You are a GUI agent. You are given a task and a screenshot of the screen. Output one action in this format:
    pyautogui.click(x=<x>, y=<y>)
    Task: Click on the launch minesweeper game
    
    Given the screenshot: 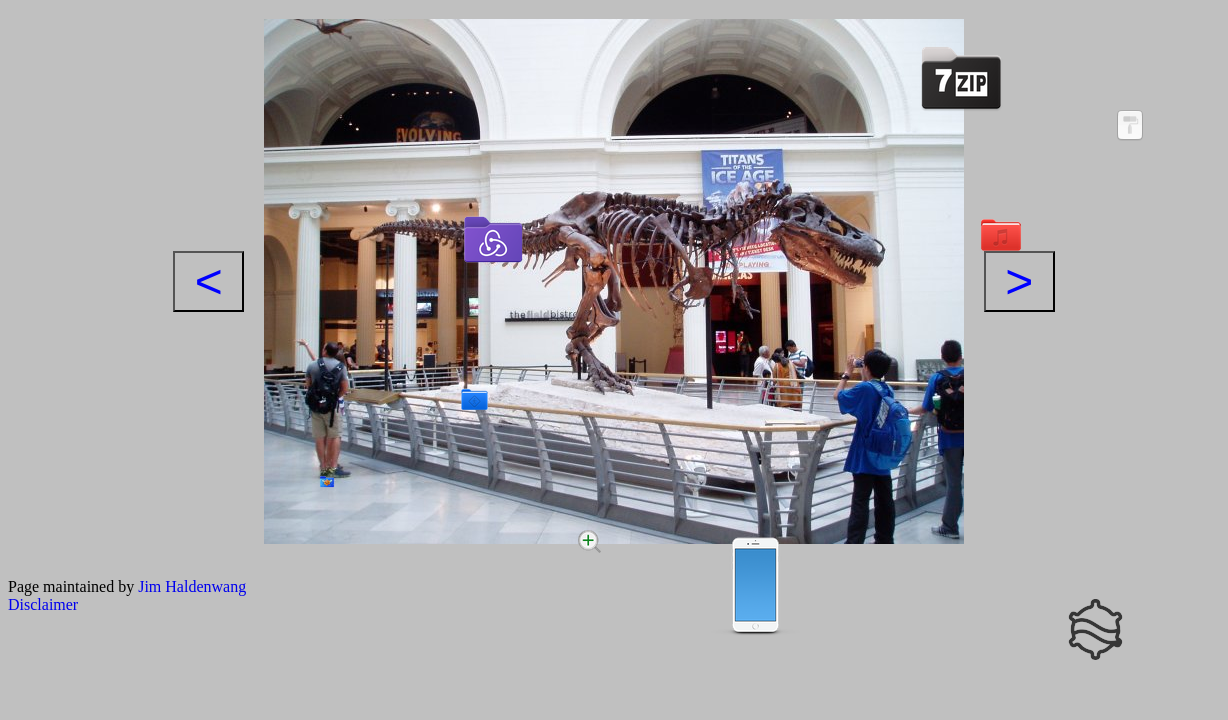 What is the action you would take?
    pyautogui.click(x=1095, y=629)
    